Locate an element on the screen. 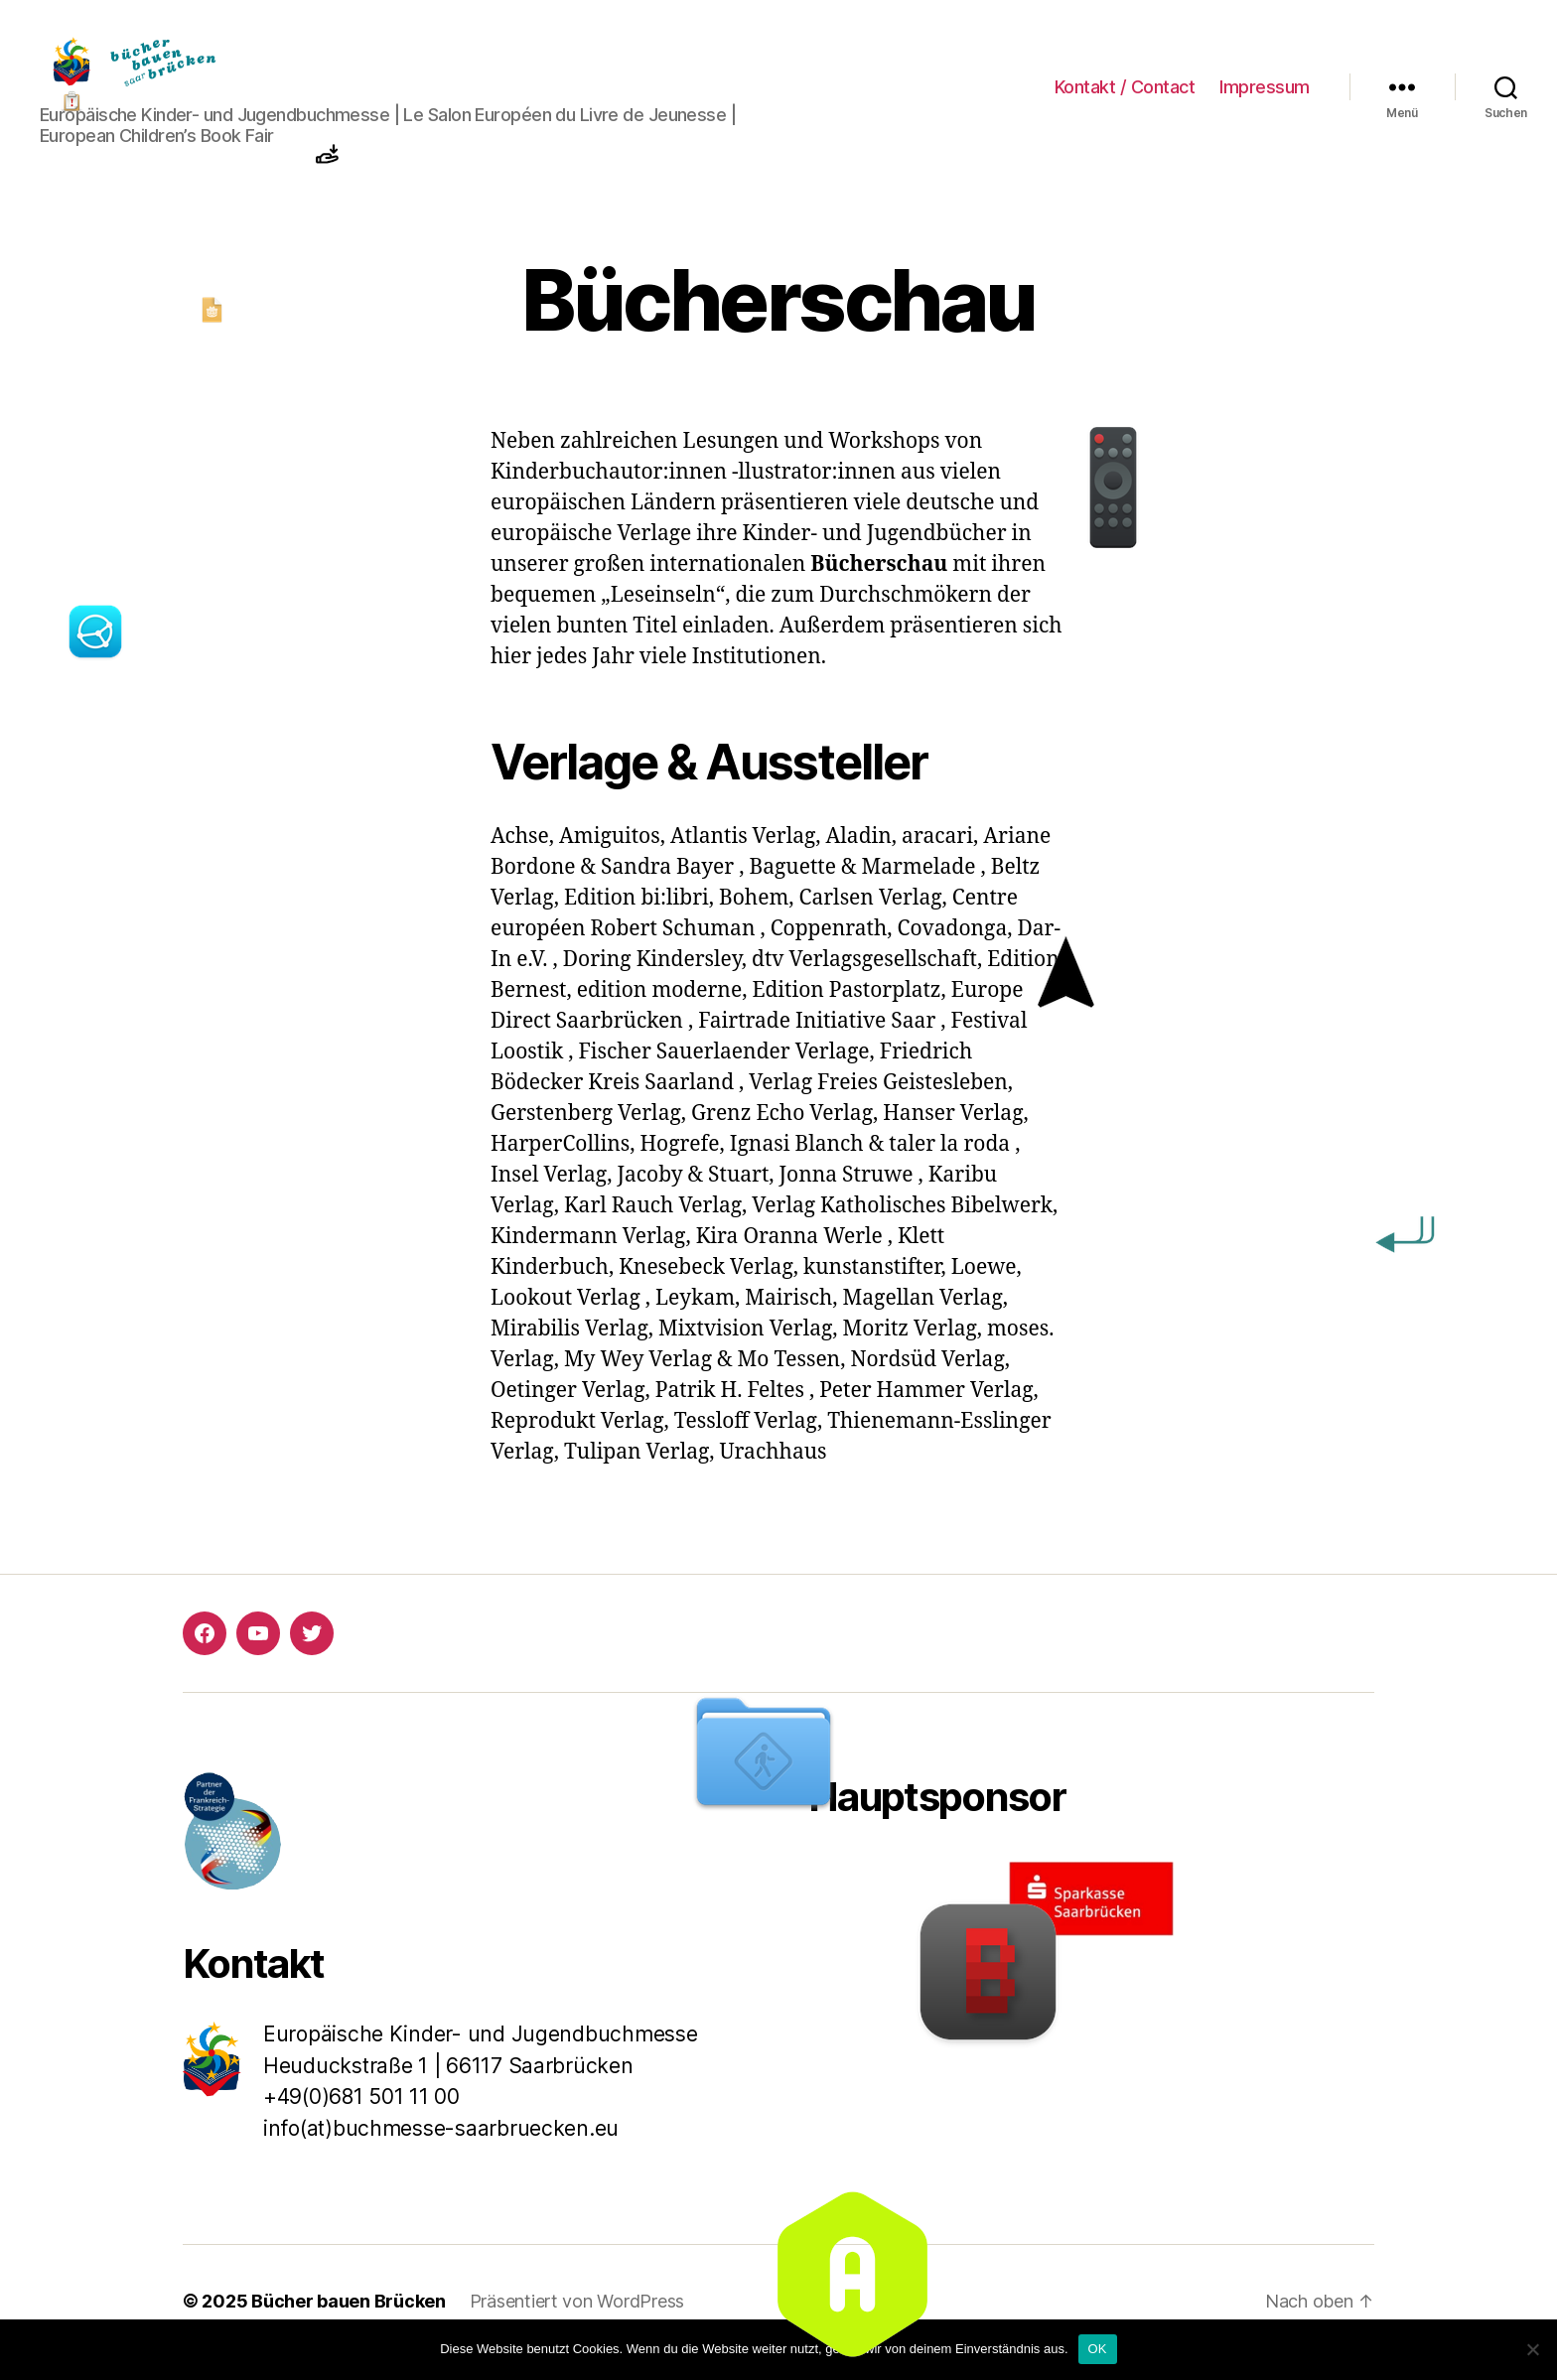 The width and height of the screenshot is (1557, 2380). select option A in a multiple choice interface is located at coordinates (852, 2274).